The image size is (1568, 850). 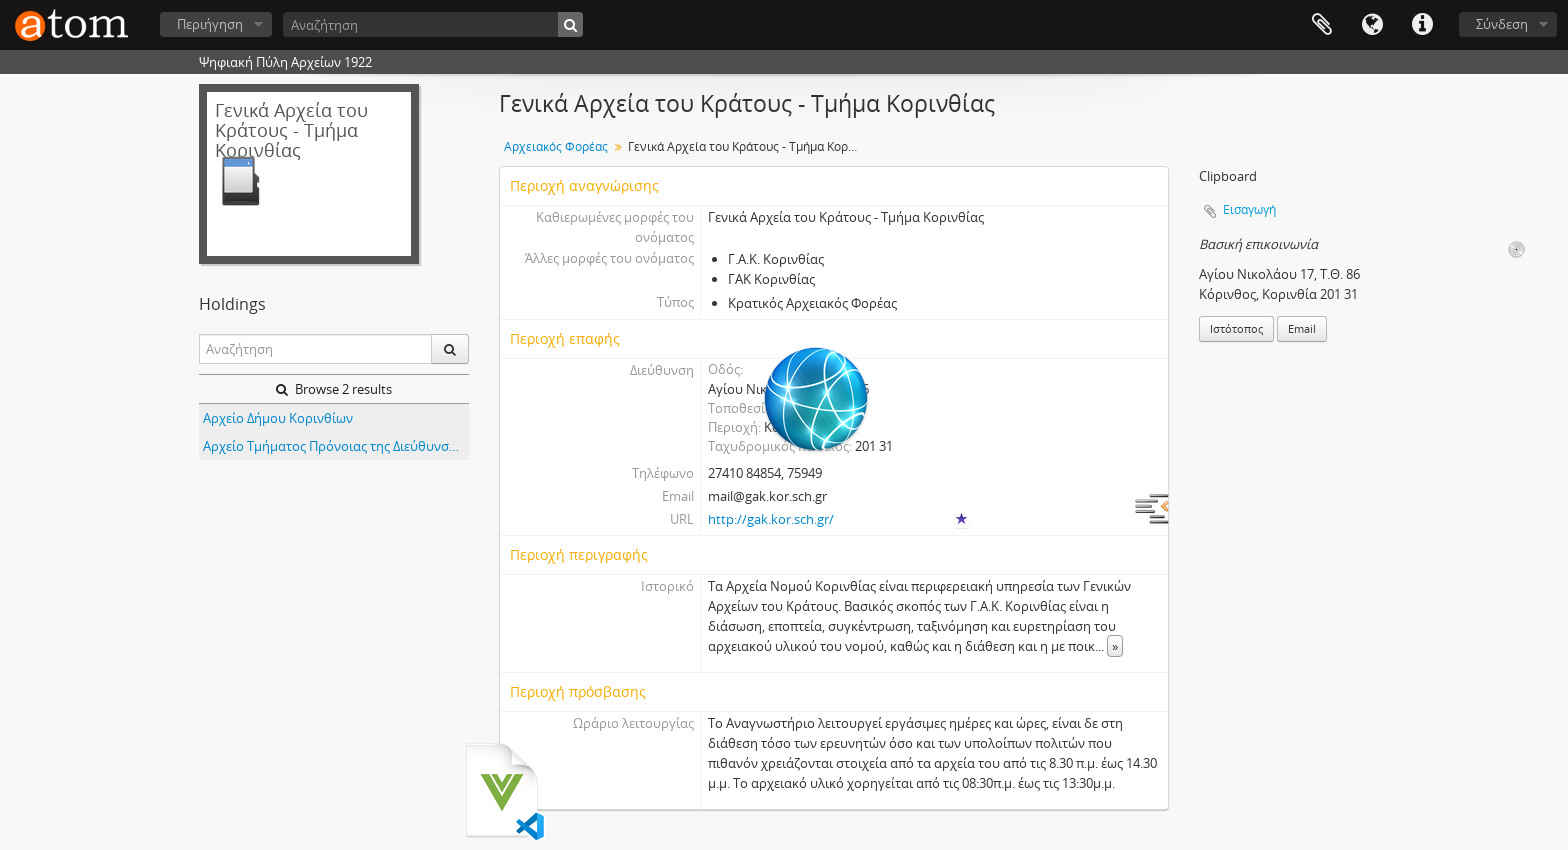 I want to click on decrease text indentation, so click(x=1152, y=510).